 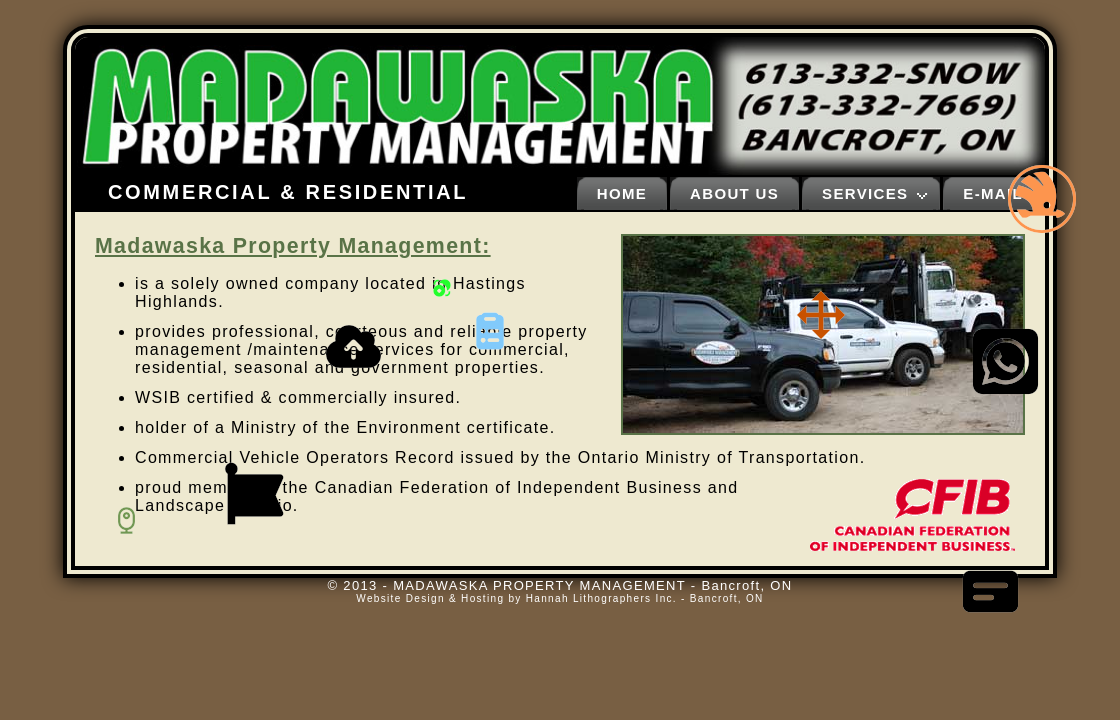 I want to click on swap or exchange cryptocurrency tokens, so click(x=442, y=288).